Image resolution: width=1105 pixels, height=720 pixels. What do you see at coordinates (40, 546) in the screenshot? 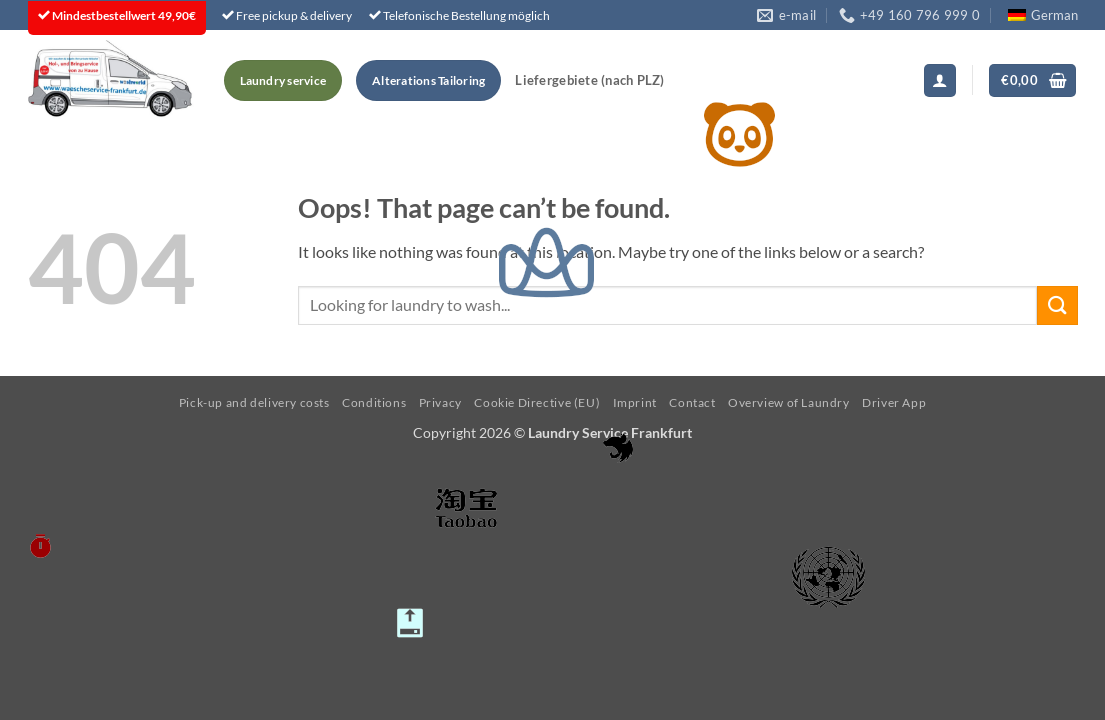
I see `start or set a timer` at bounding box center [40, 546].